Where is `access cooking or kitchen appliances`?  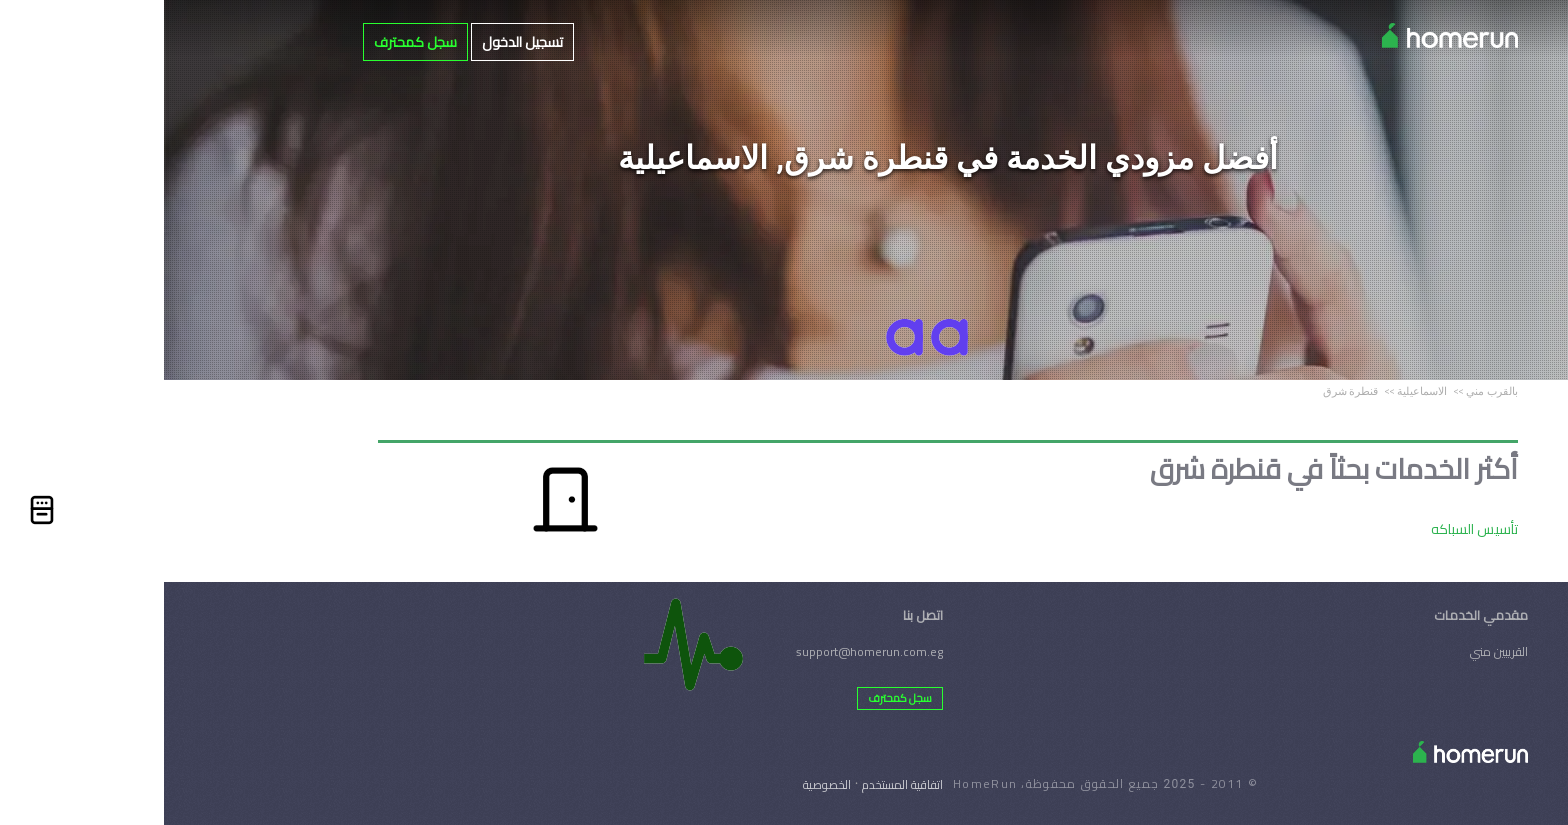 access cooking or kitchen appliances is located at coordinates (42, 510).